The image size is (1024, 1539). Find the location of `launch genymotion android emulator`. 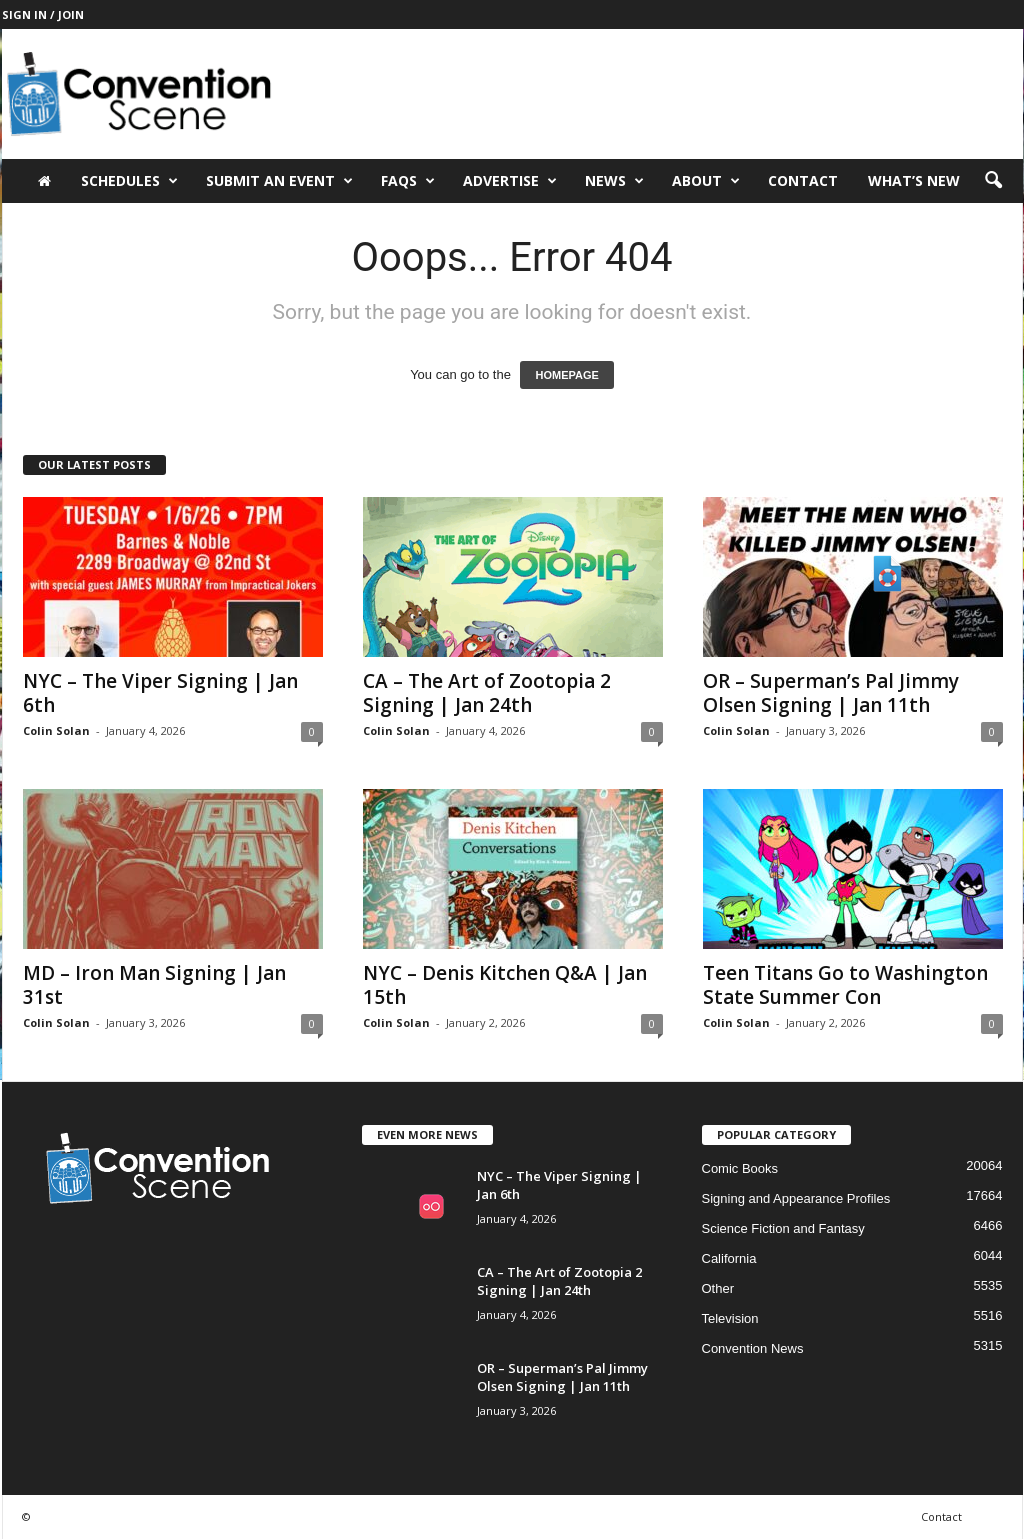

launch genymotion android emulator is located at coordinates (431, 1206).